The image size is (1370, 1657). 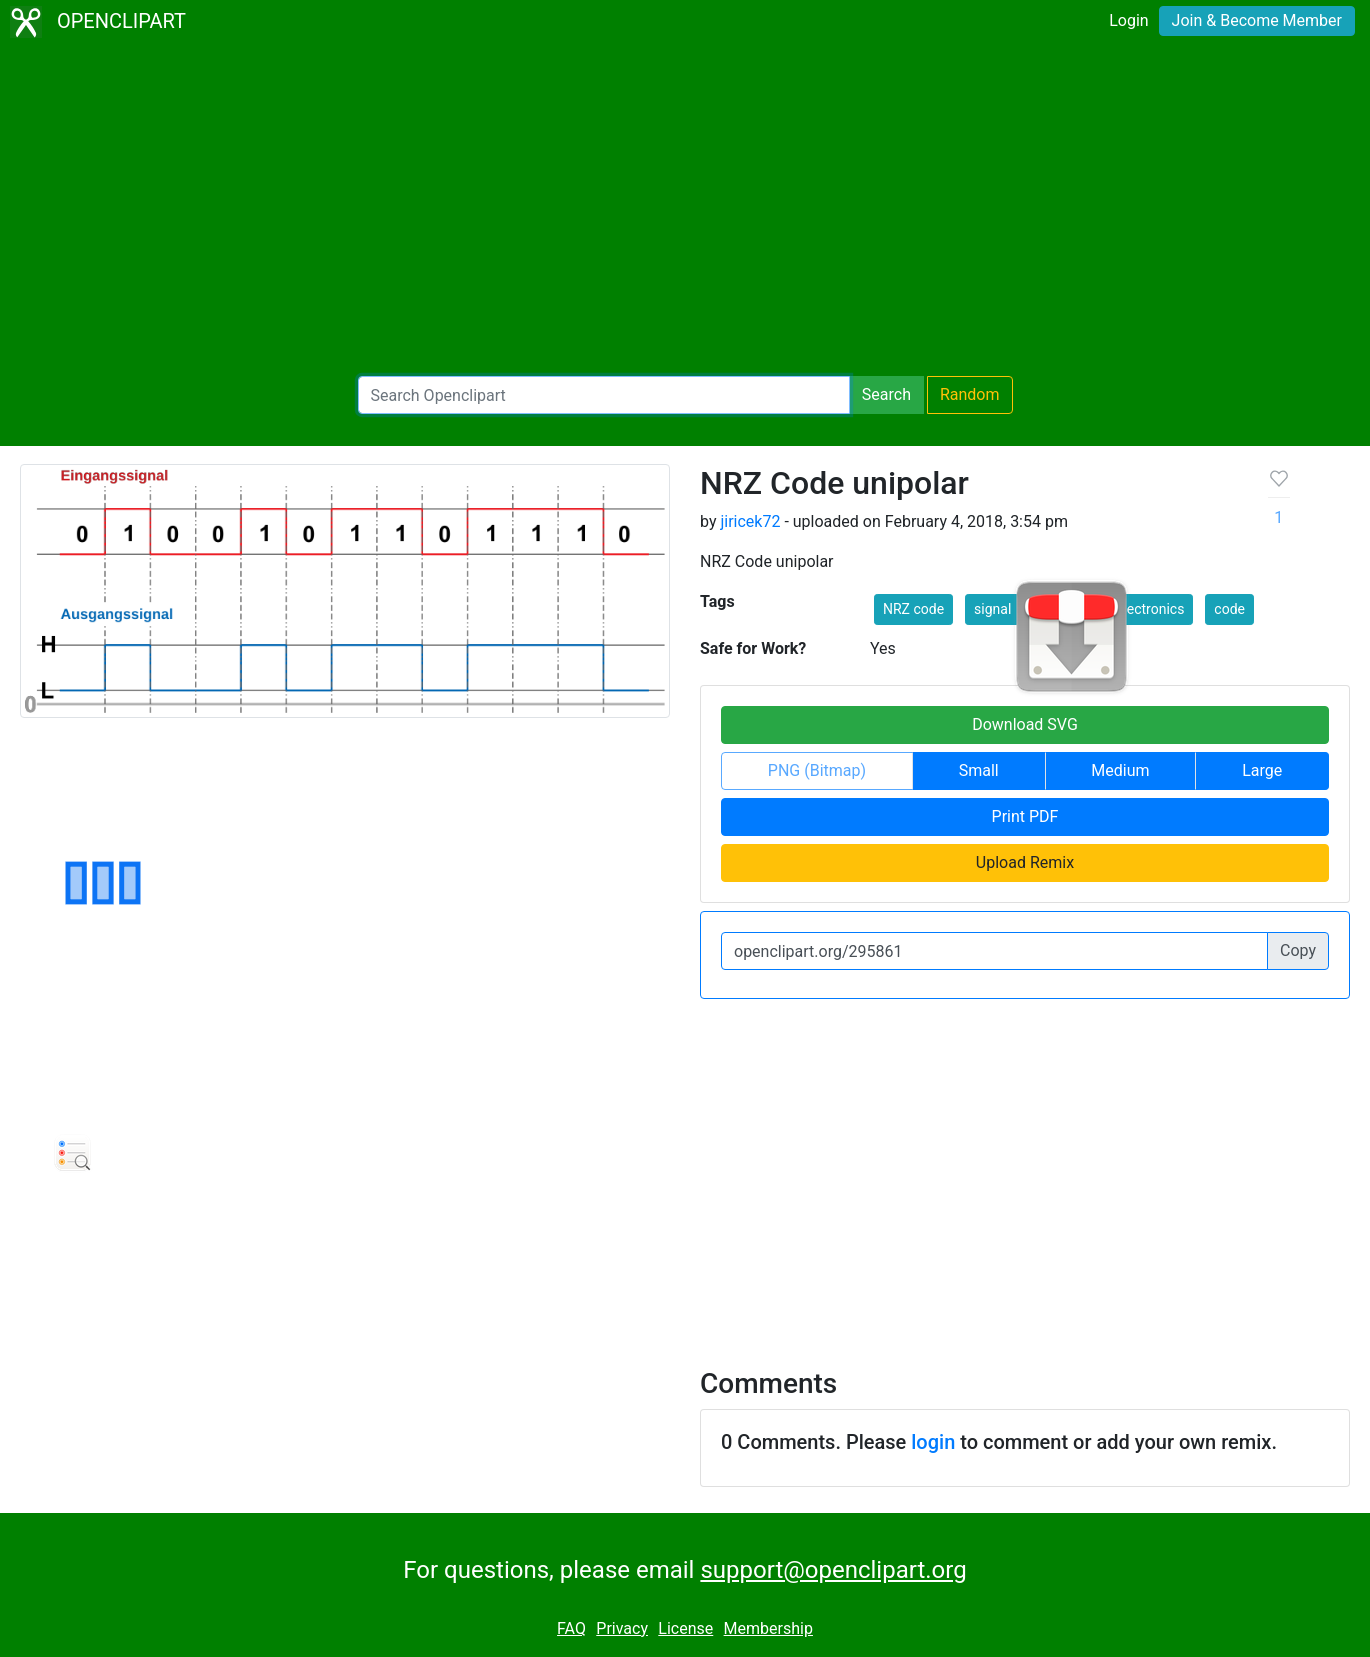 I want to click on open transmission torrent client, so click(x=1071, y=636).